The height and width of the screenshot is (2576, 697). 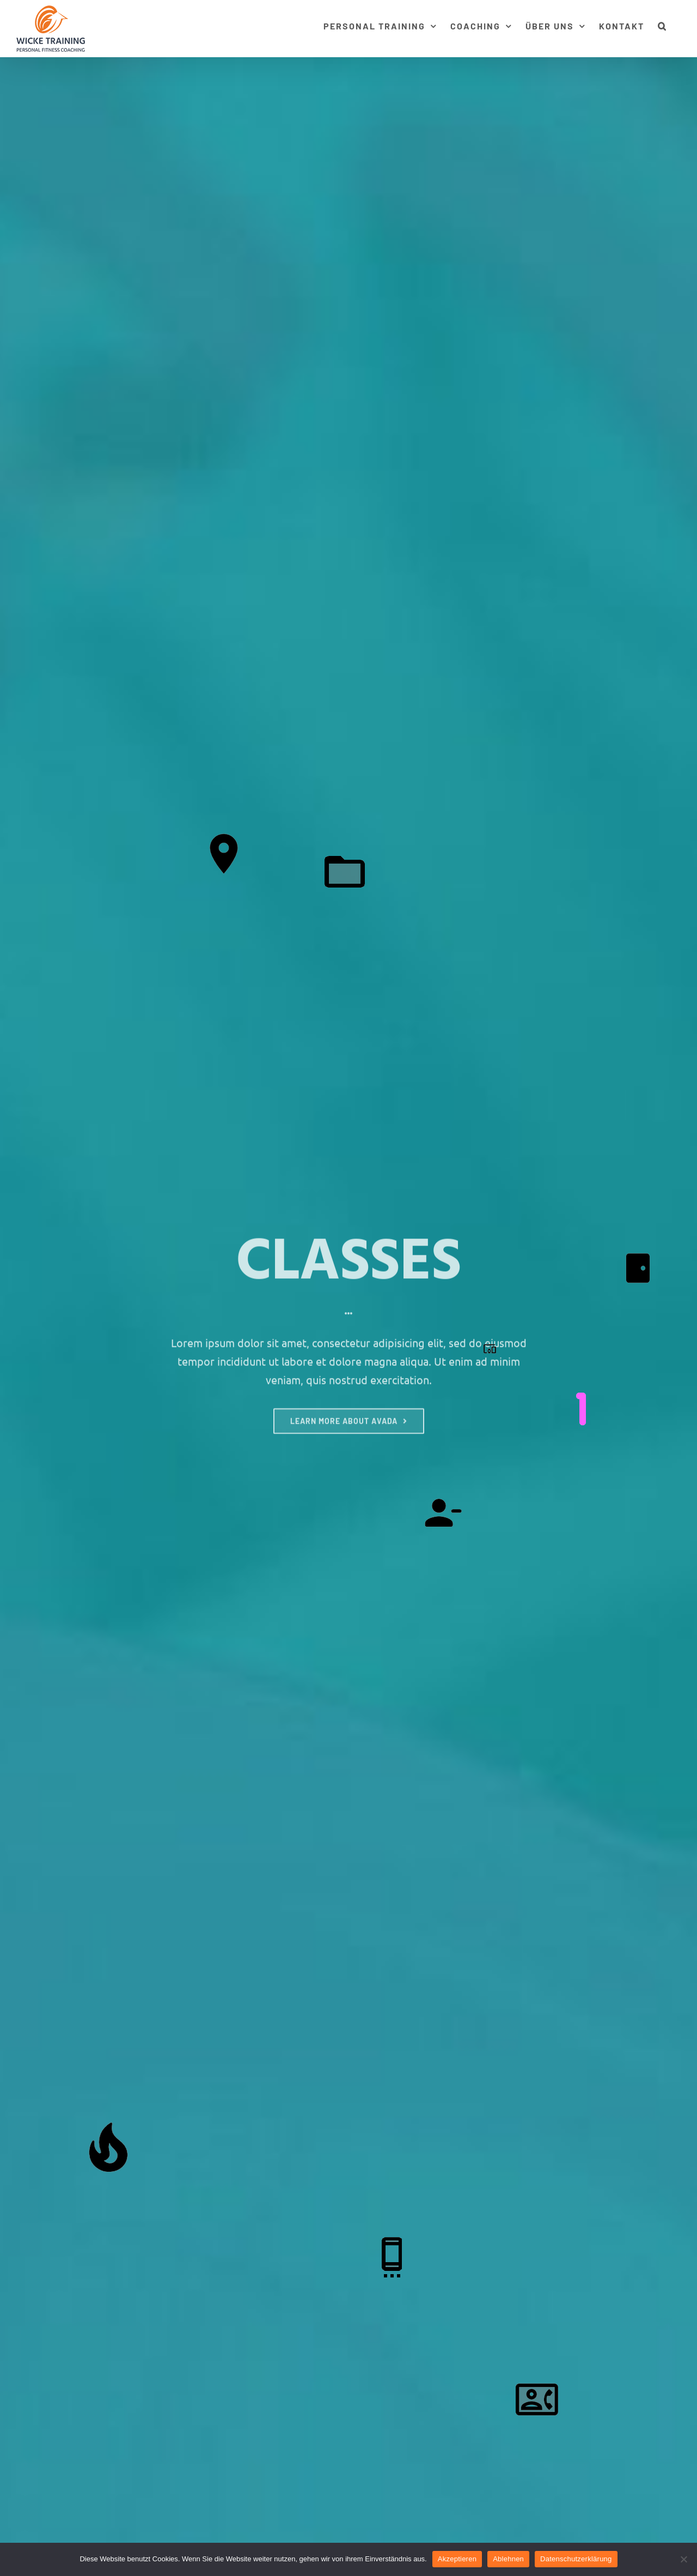 I want to click on remove a contact or friend, so click(x=442, y=1512).